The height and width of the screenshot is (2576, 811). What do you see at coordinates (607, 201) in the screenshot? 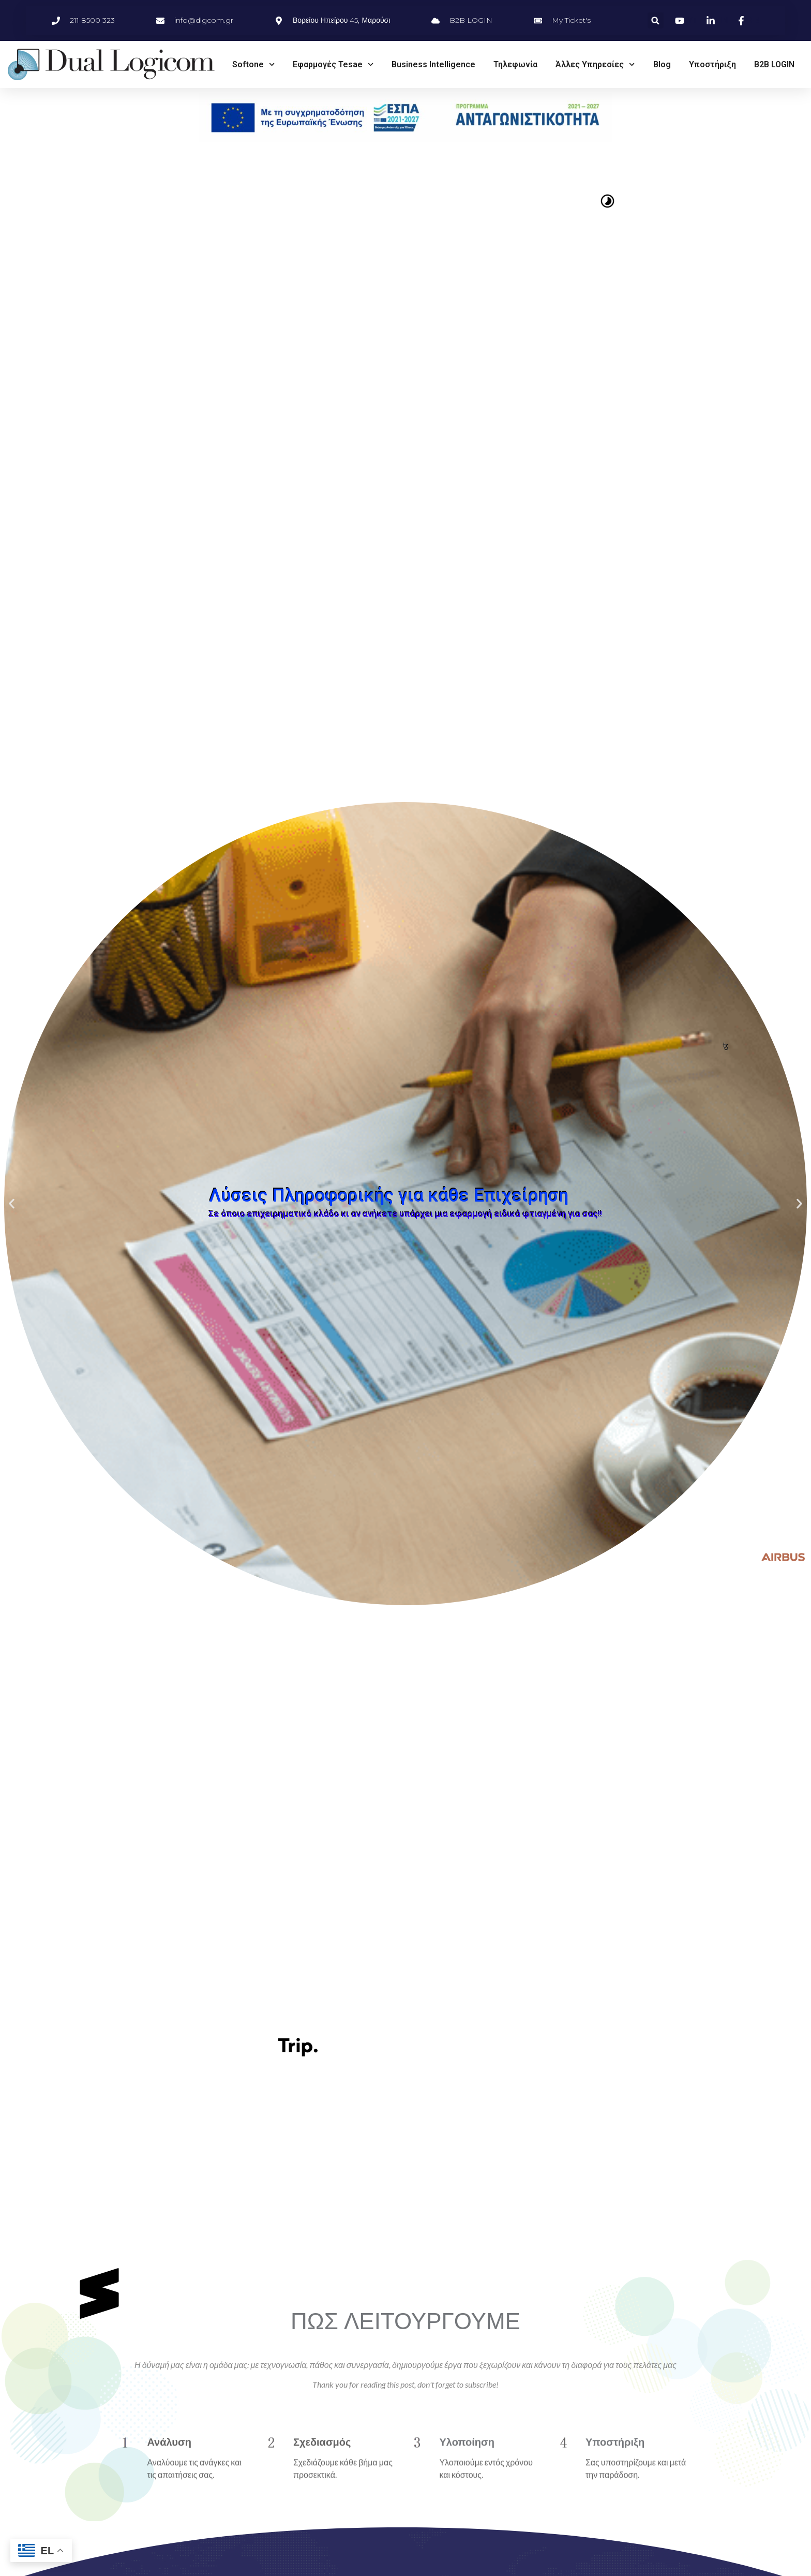
I see `indicates task or download is 50% complete` at bounding box center [607, 201].